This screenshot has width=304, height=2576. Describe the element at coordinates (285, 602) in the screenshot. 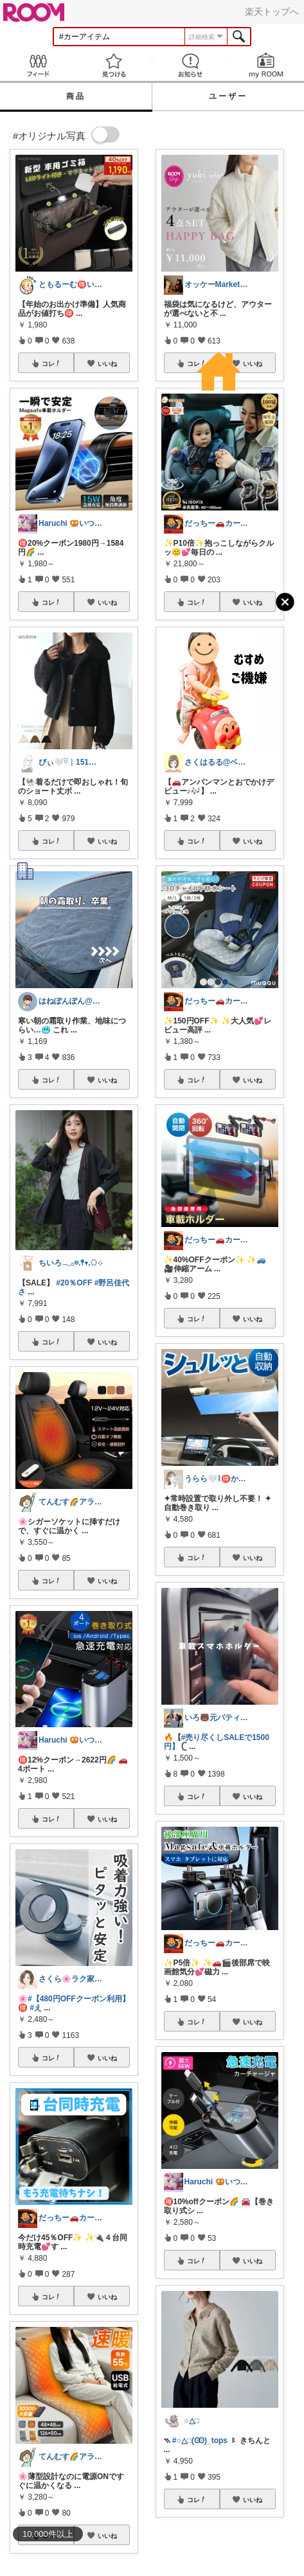

I see `close or dismiss a dialog` at that location.